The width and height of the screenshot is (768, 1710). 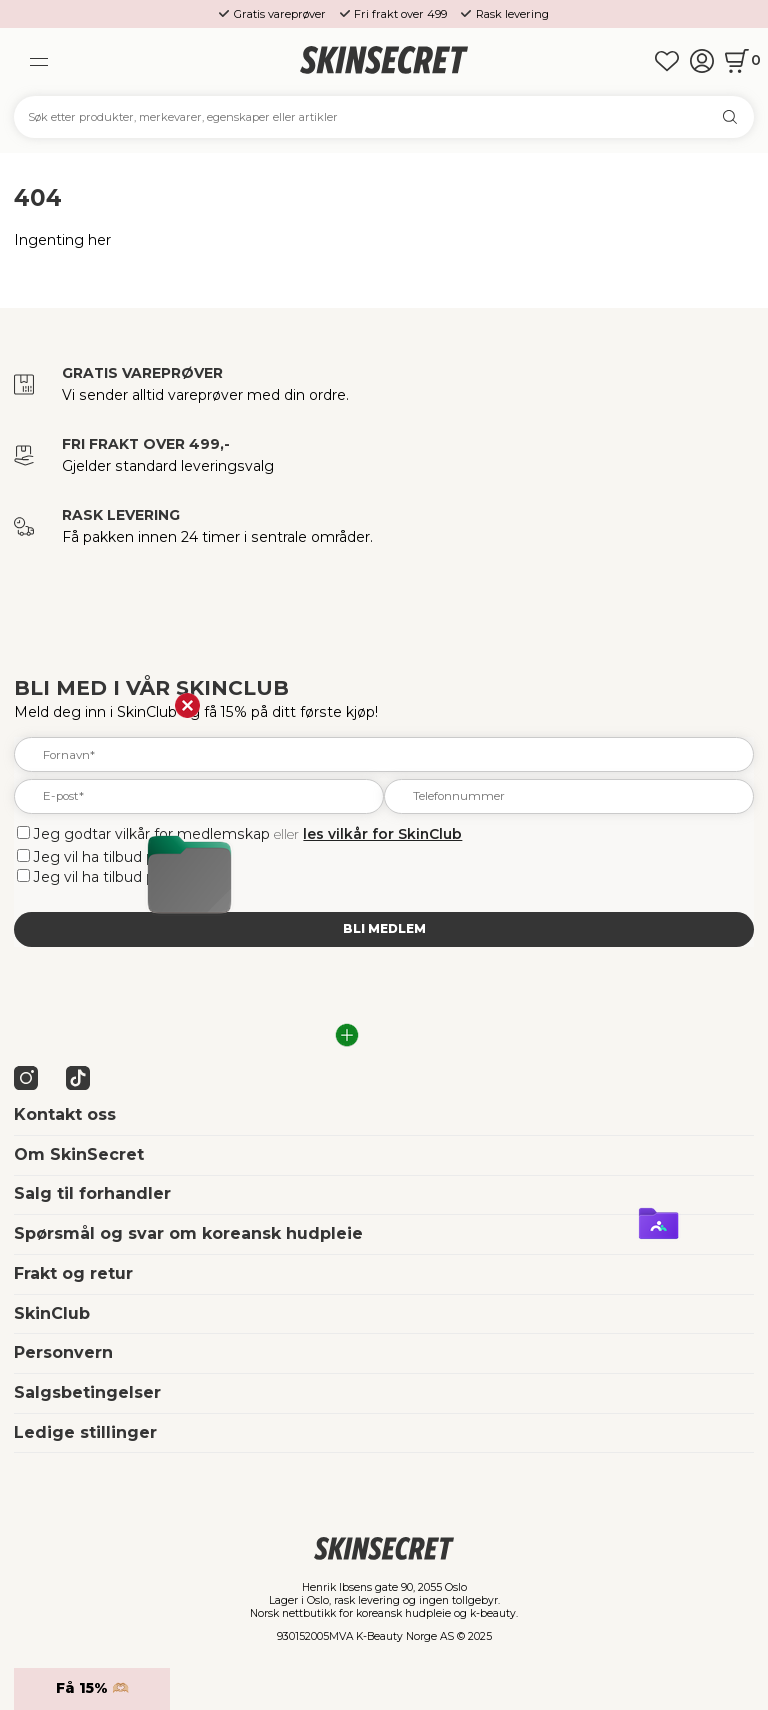 What do you see at coordinates (347, 1035) in the screenshot?
I see `add a new item to a list` at bounding box center [347, 1035].